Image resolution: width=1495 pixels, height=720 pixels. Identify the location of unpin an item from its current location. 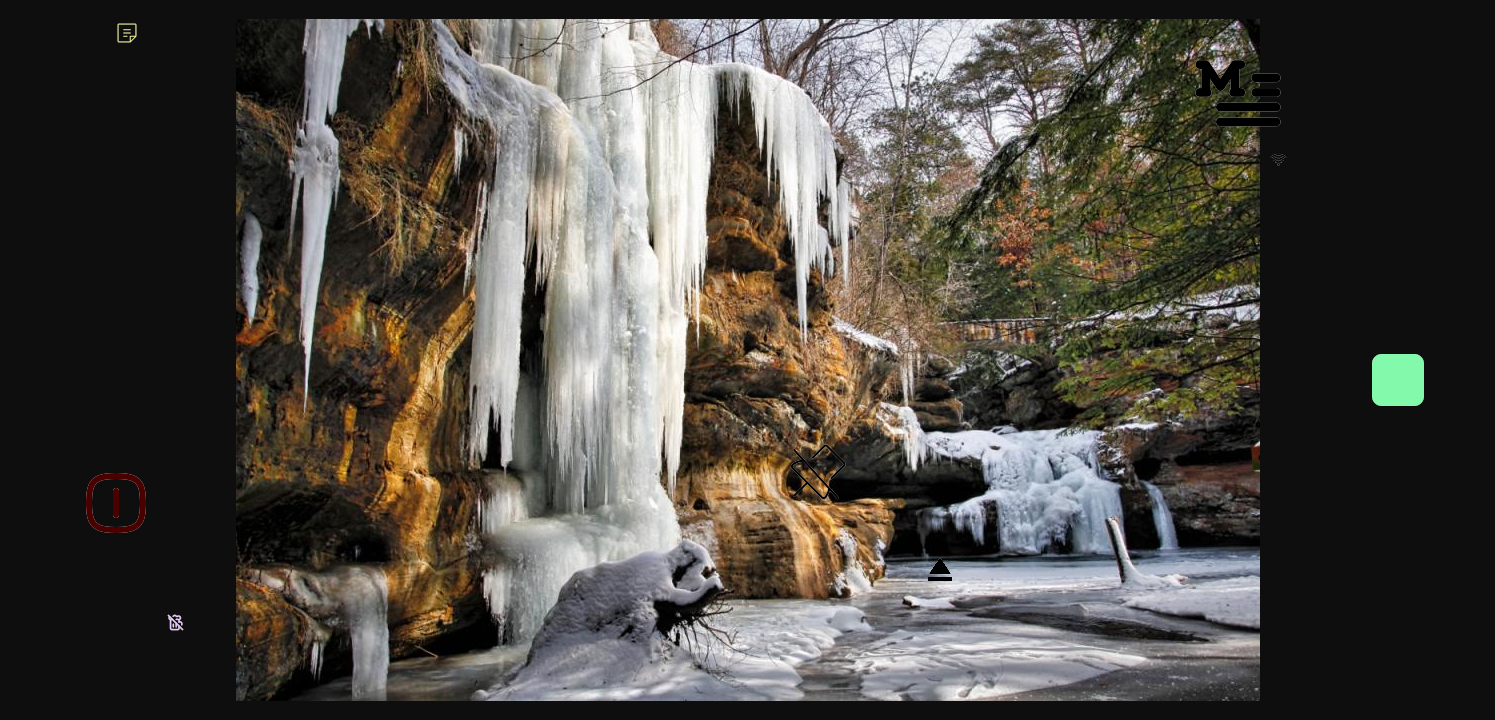
(816, 474).